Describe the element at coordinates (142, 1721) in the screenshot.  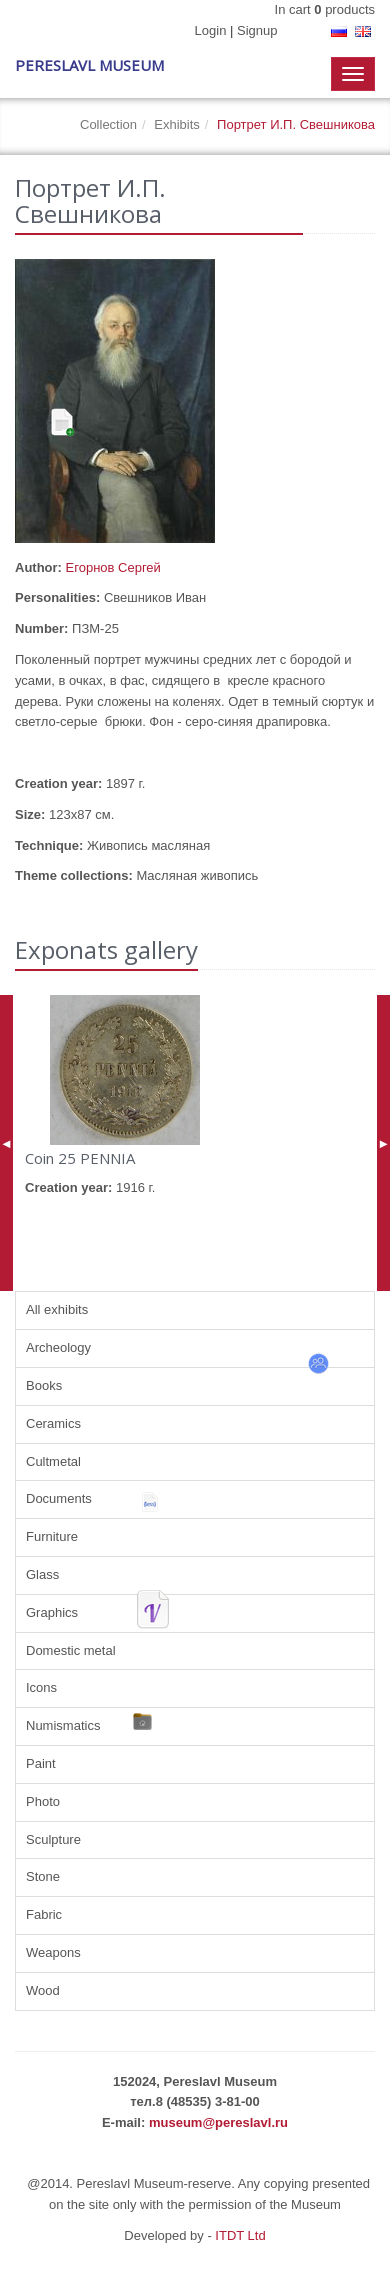
I see `access your home folder` at that location.